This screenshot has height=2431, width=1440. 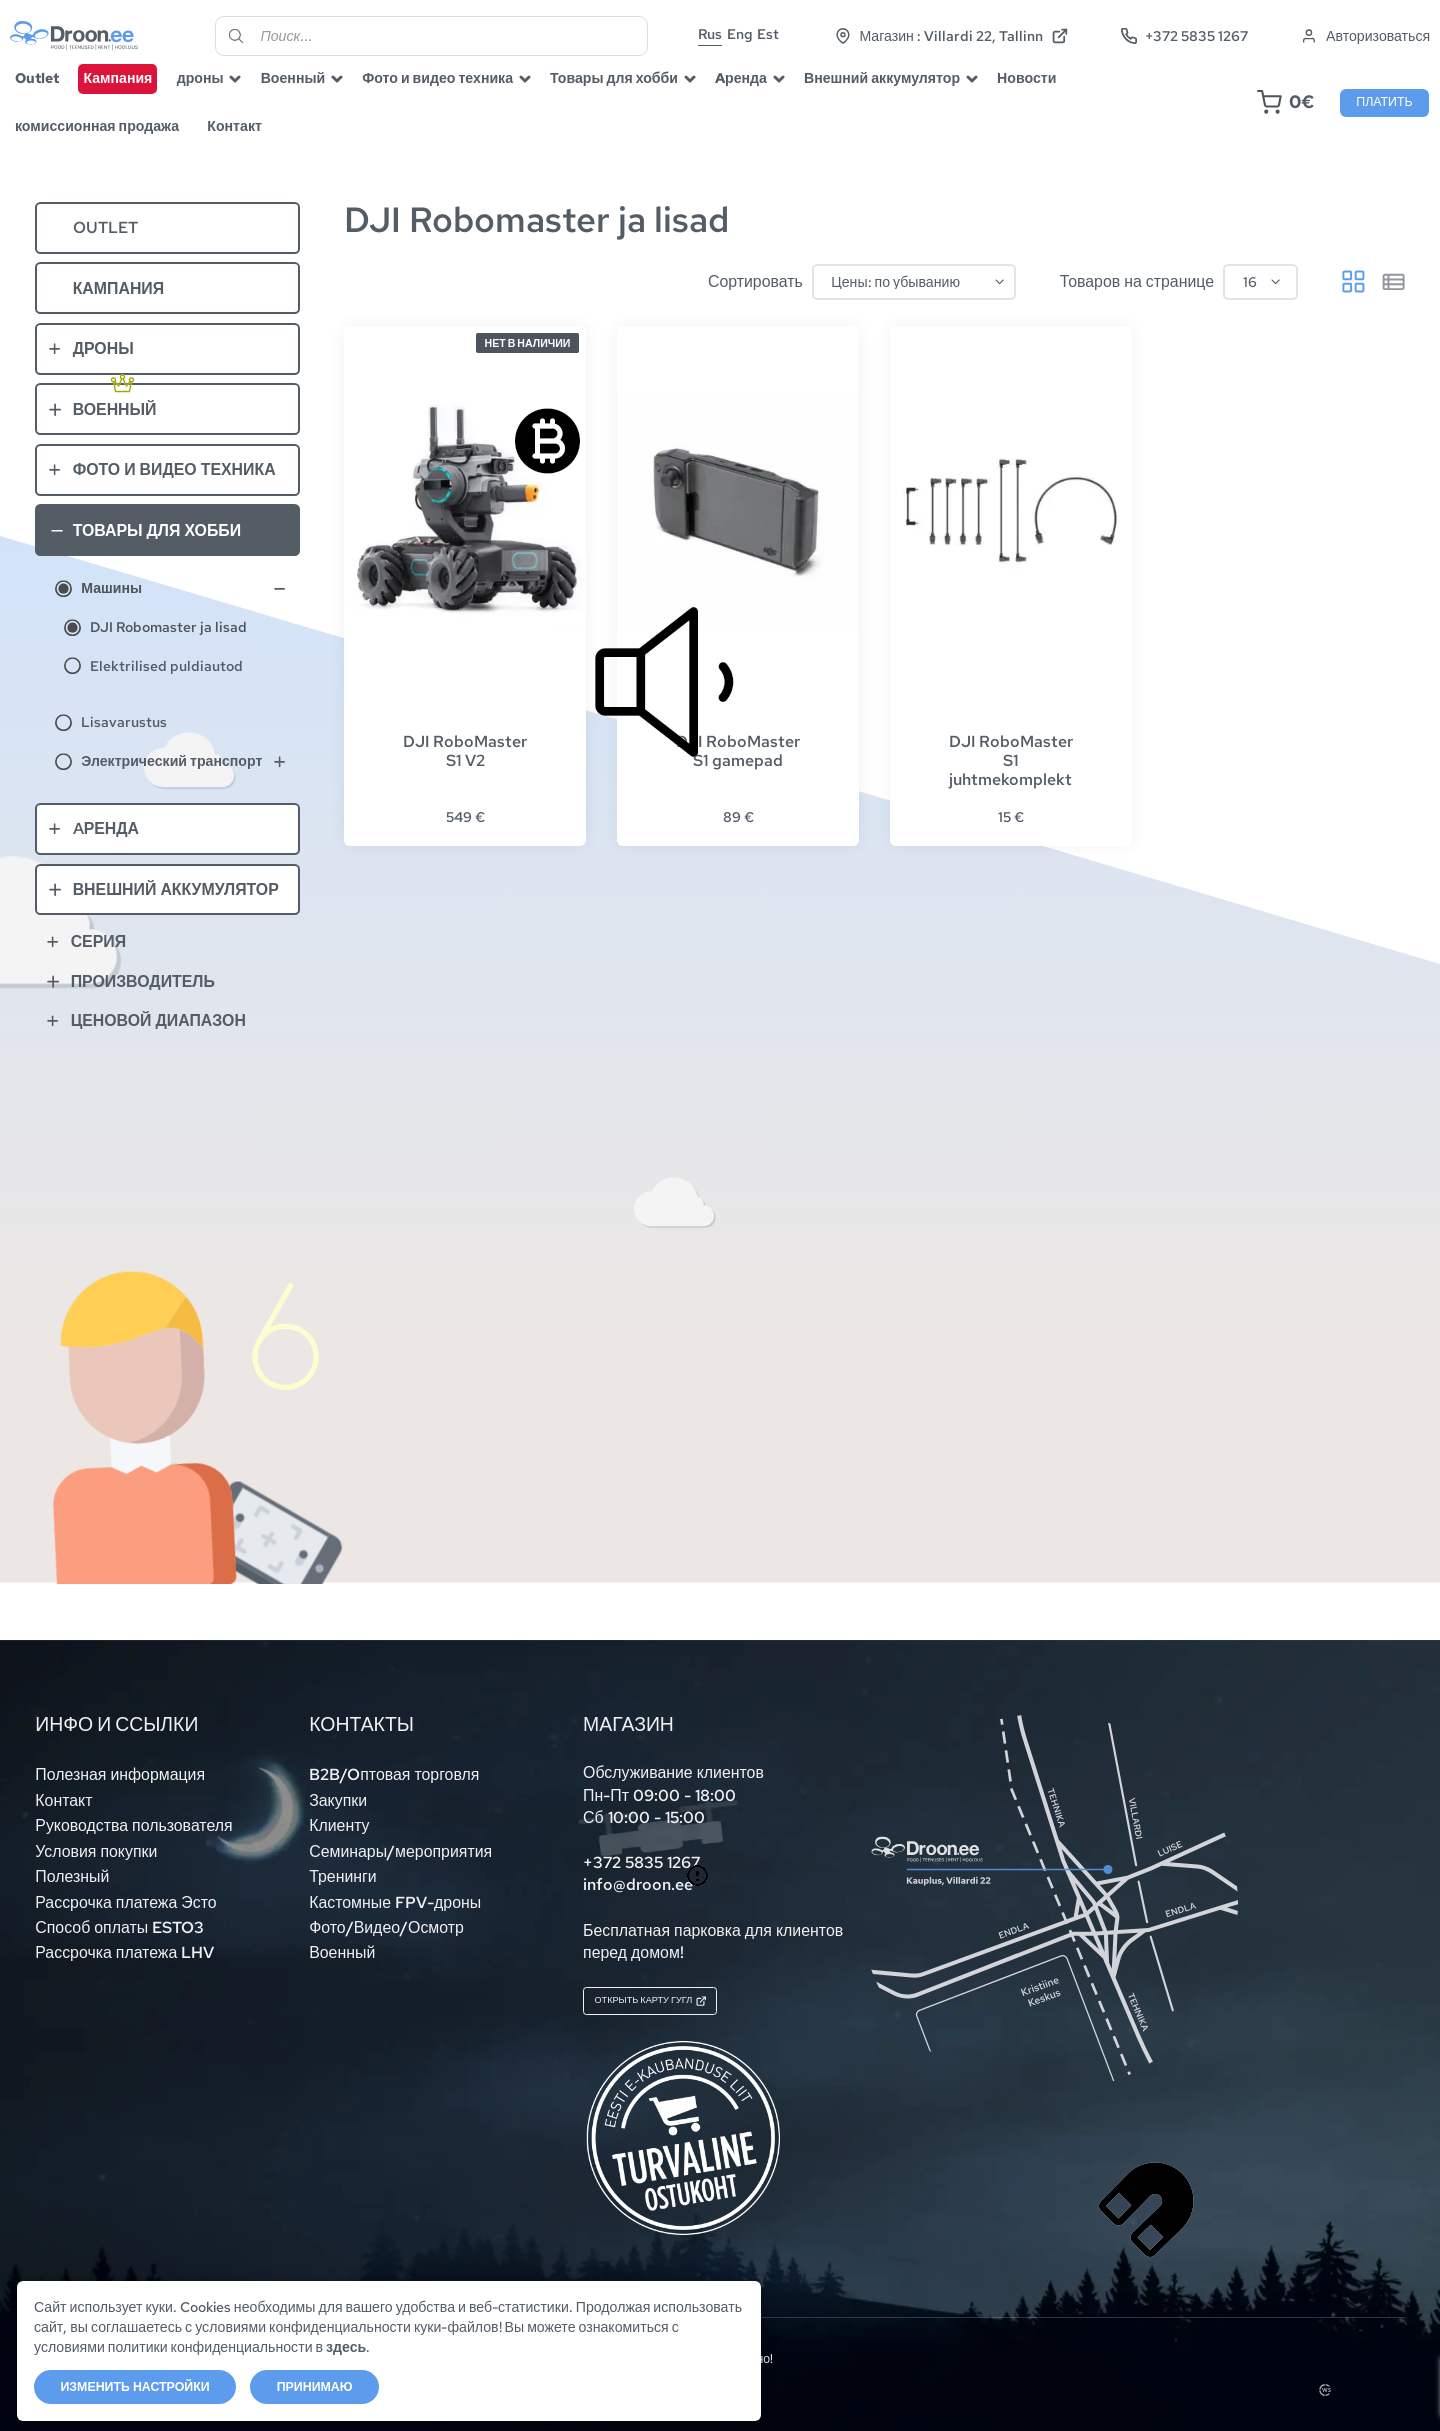 I want to click on indicates premium or pro subscription status, so click(x=122, y=384).